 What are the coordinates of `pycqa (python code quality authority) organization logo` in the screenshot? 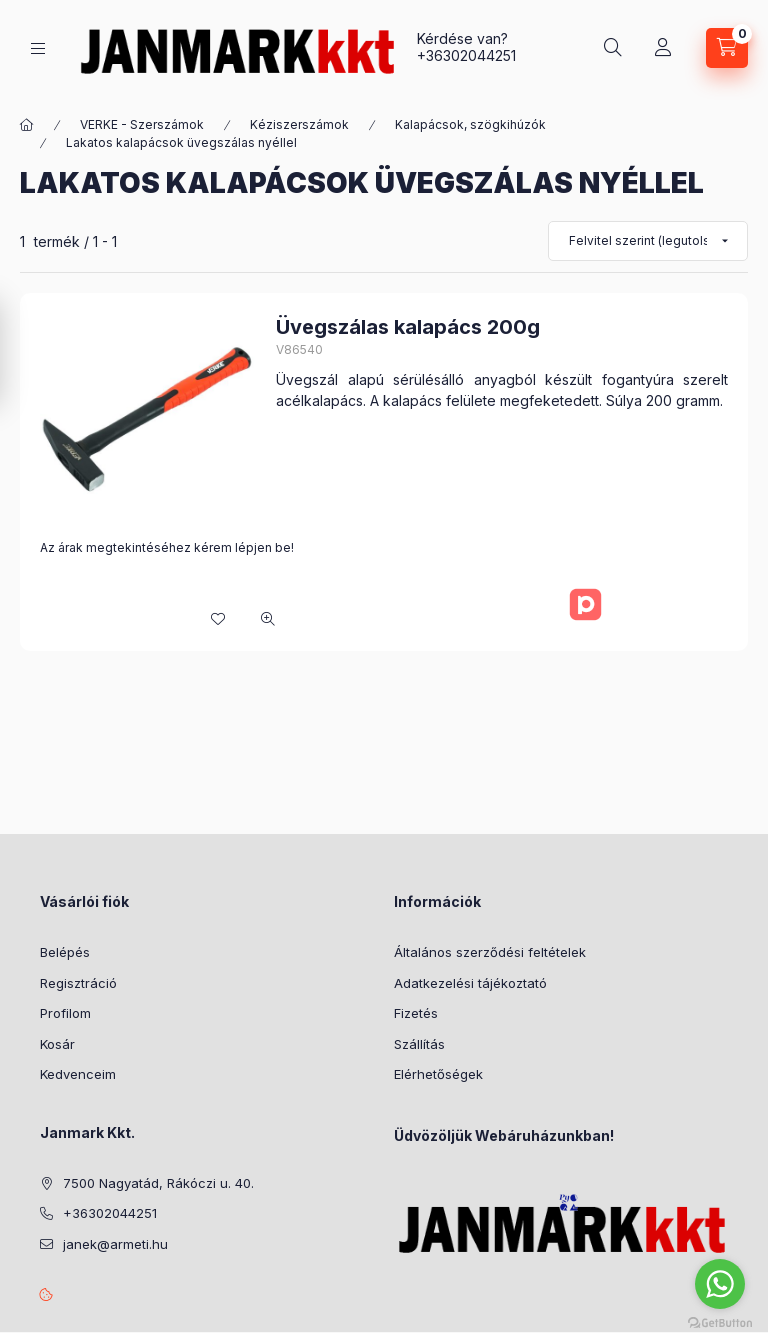 It's located at (568, 1202).